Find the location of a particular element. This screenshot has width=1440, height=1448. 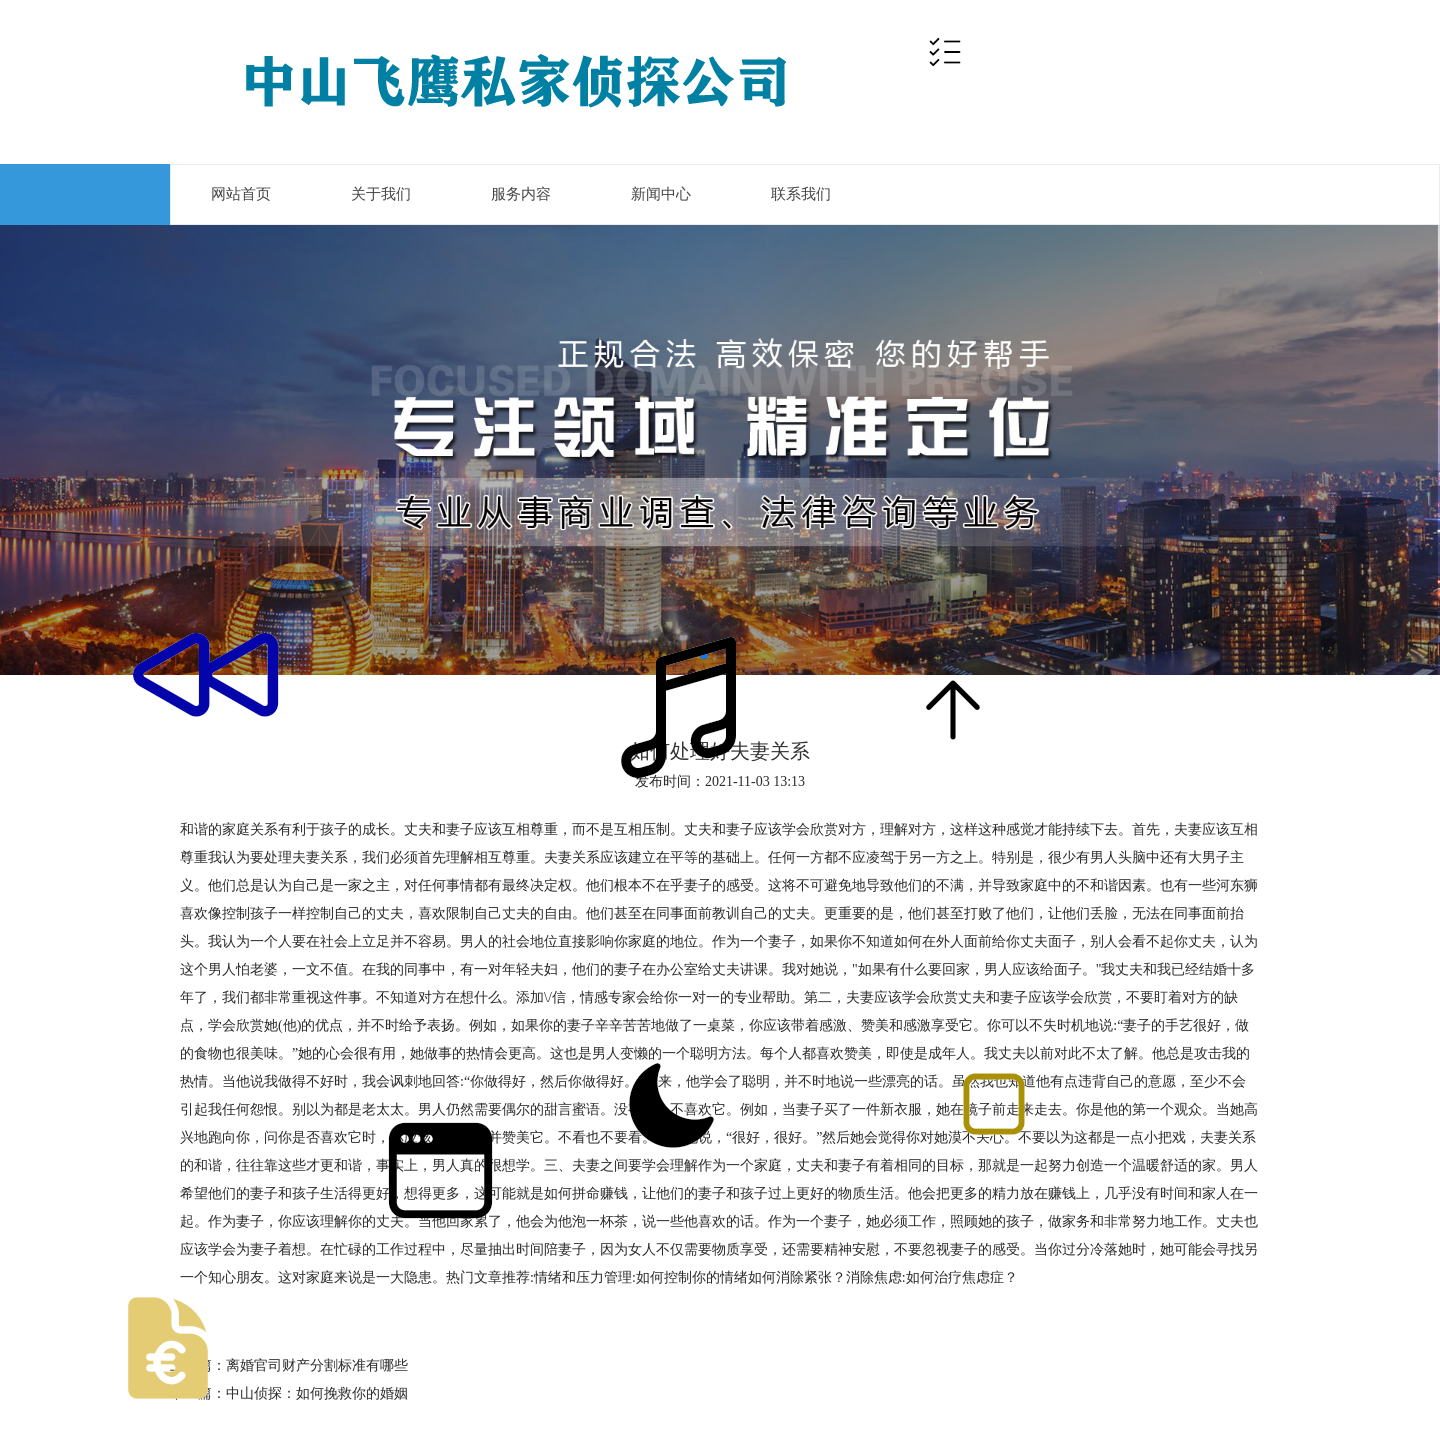

enable dark mode is located at coordinates (670, 1107).